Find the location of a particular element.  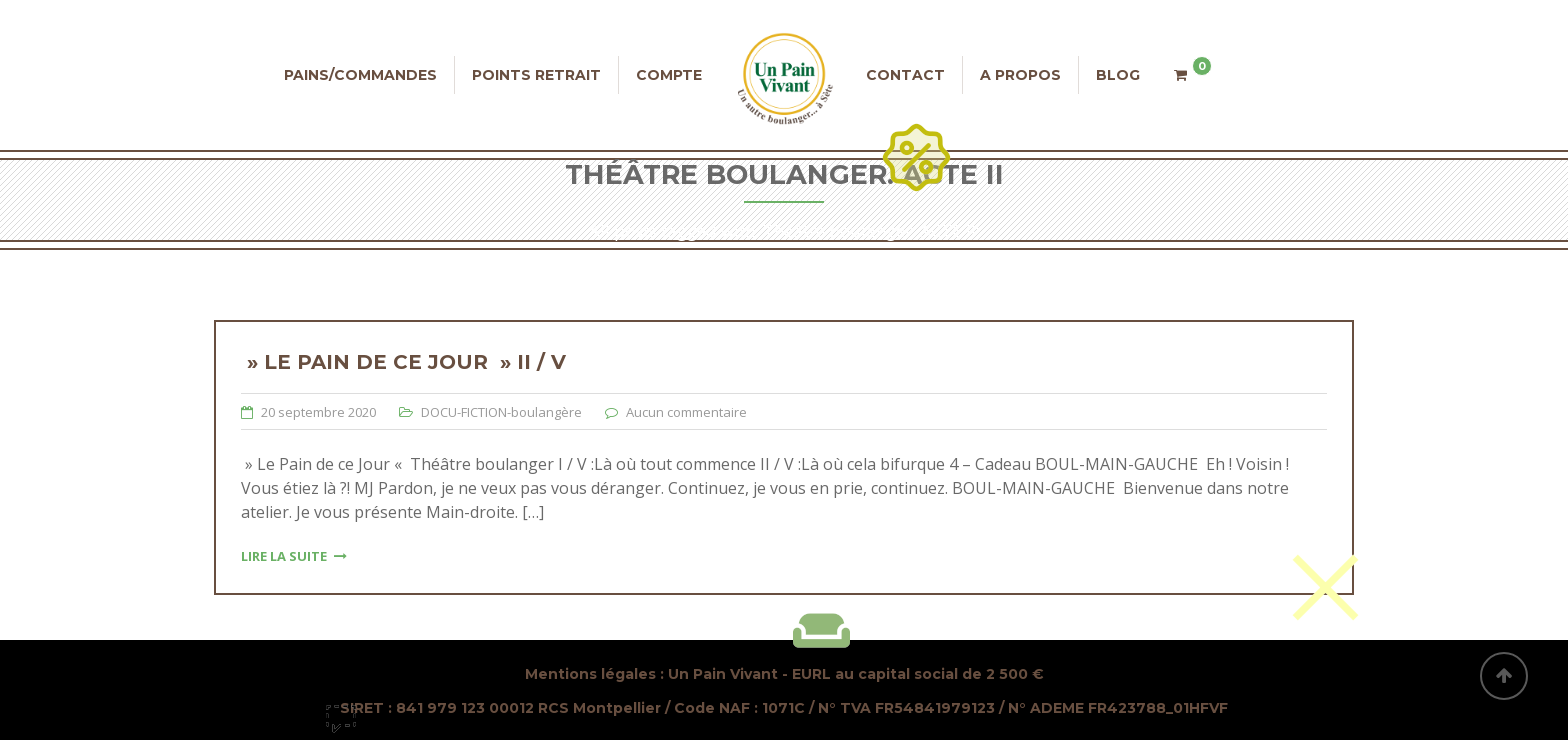

close the current window or tab is located at coordinates (1325, 587).